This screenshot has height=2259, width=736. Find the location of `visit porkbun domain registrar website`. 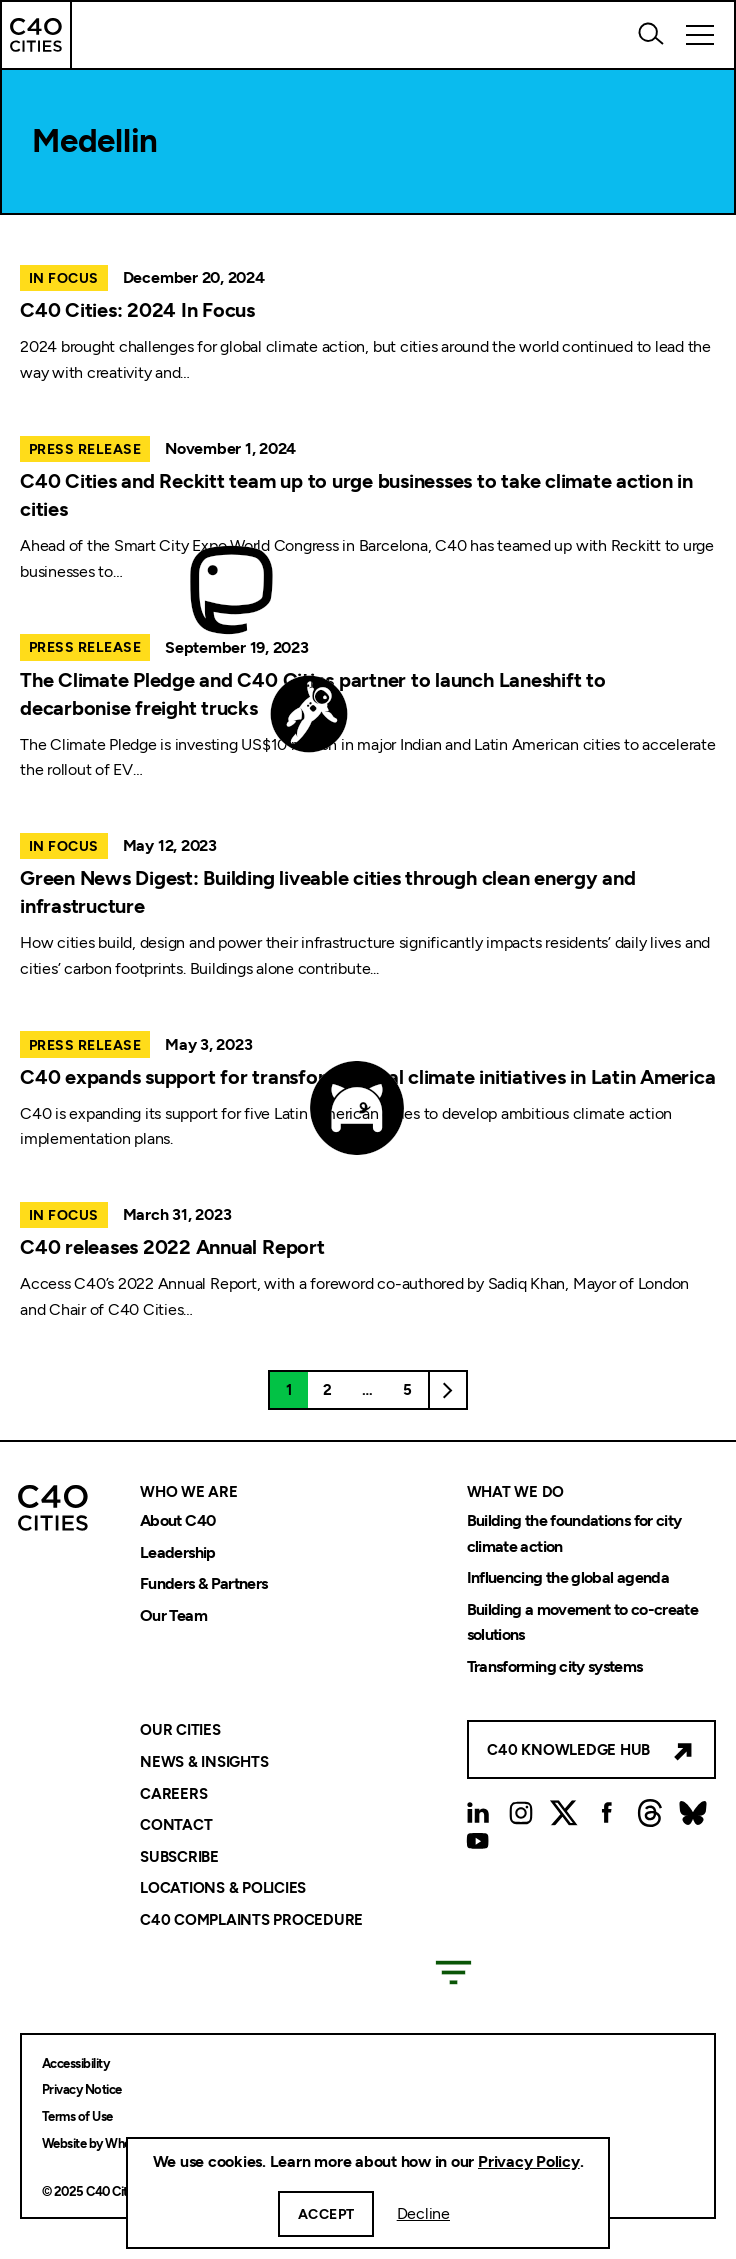

visit porkbun domain registrar website is located at coordinates (357, 1108).